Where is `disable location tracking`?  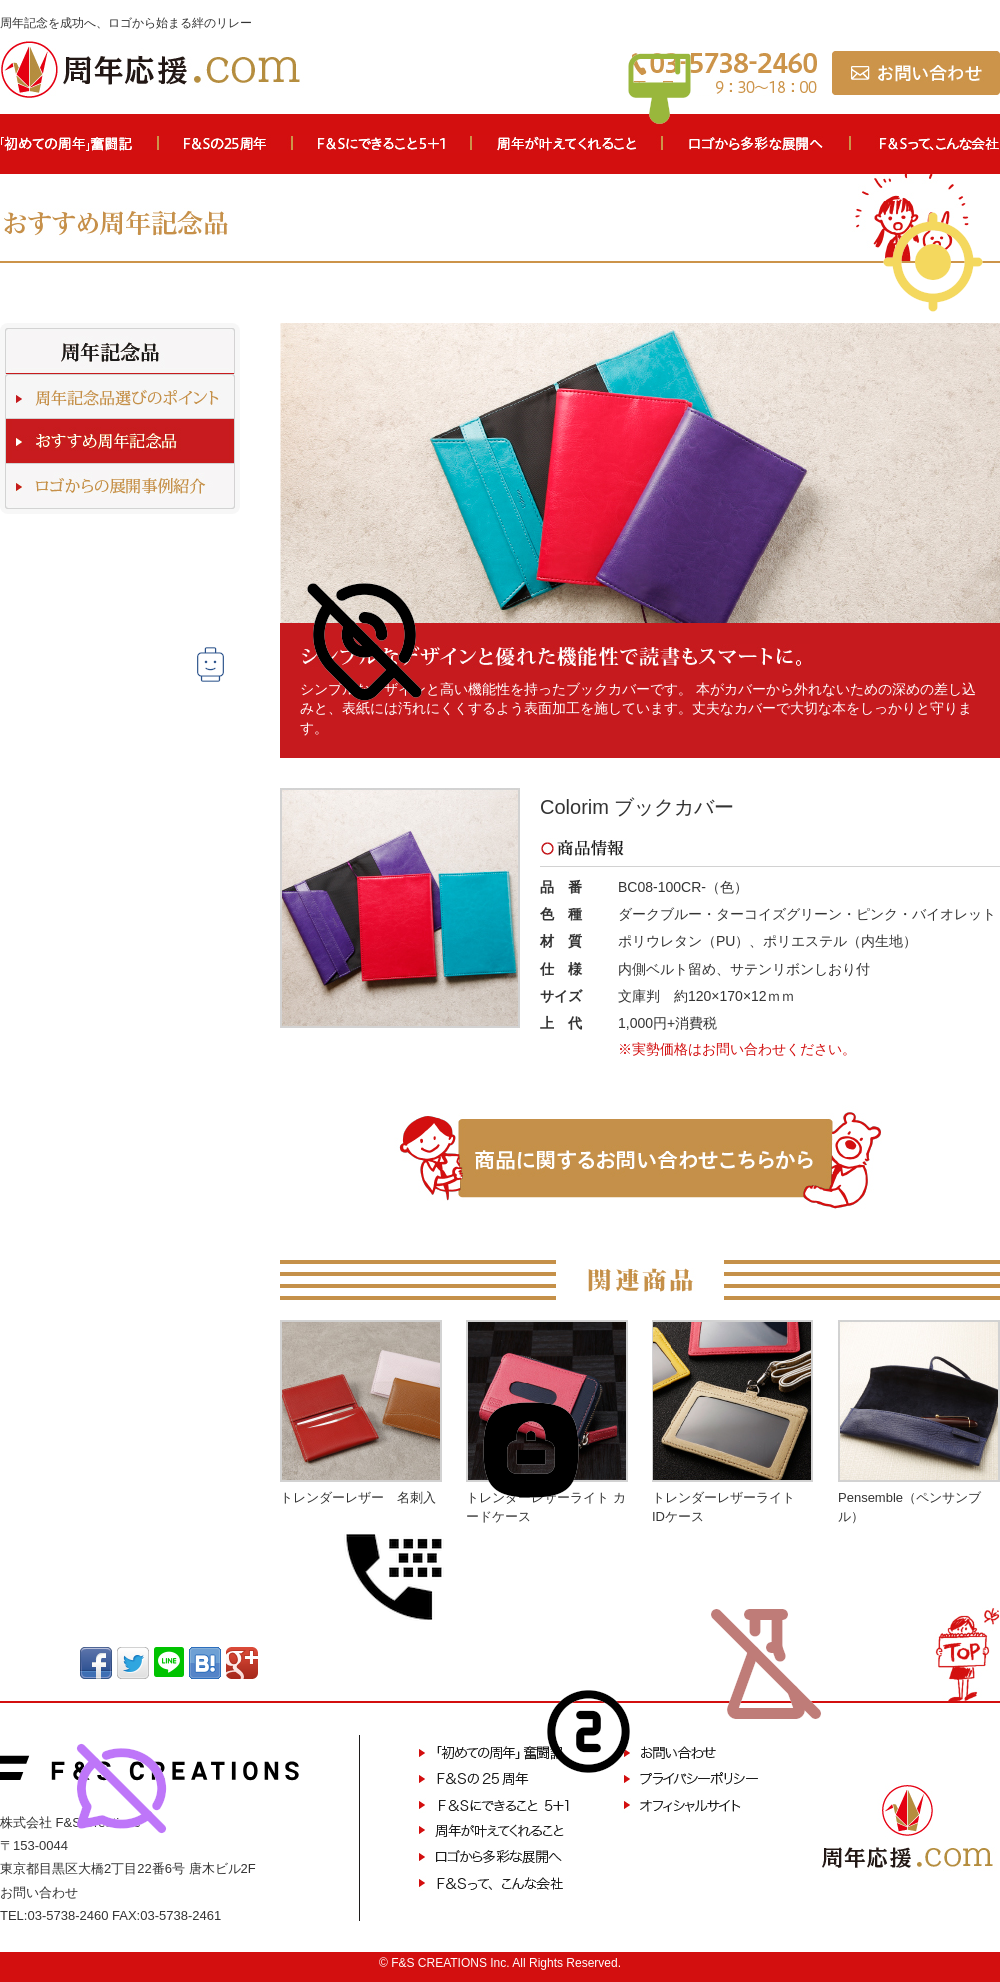
disable location tracking is located at coordinates (364, 640).